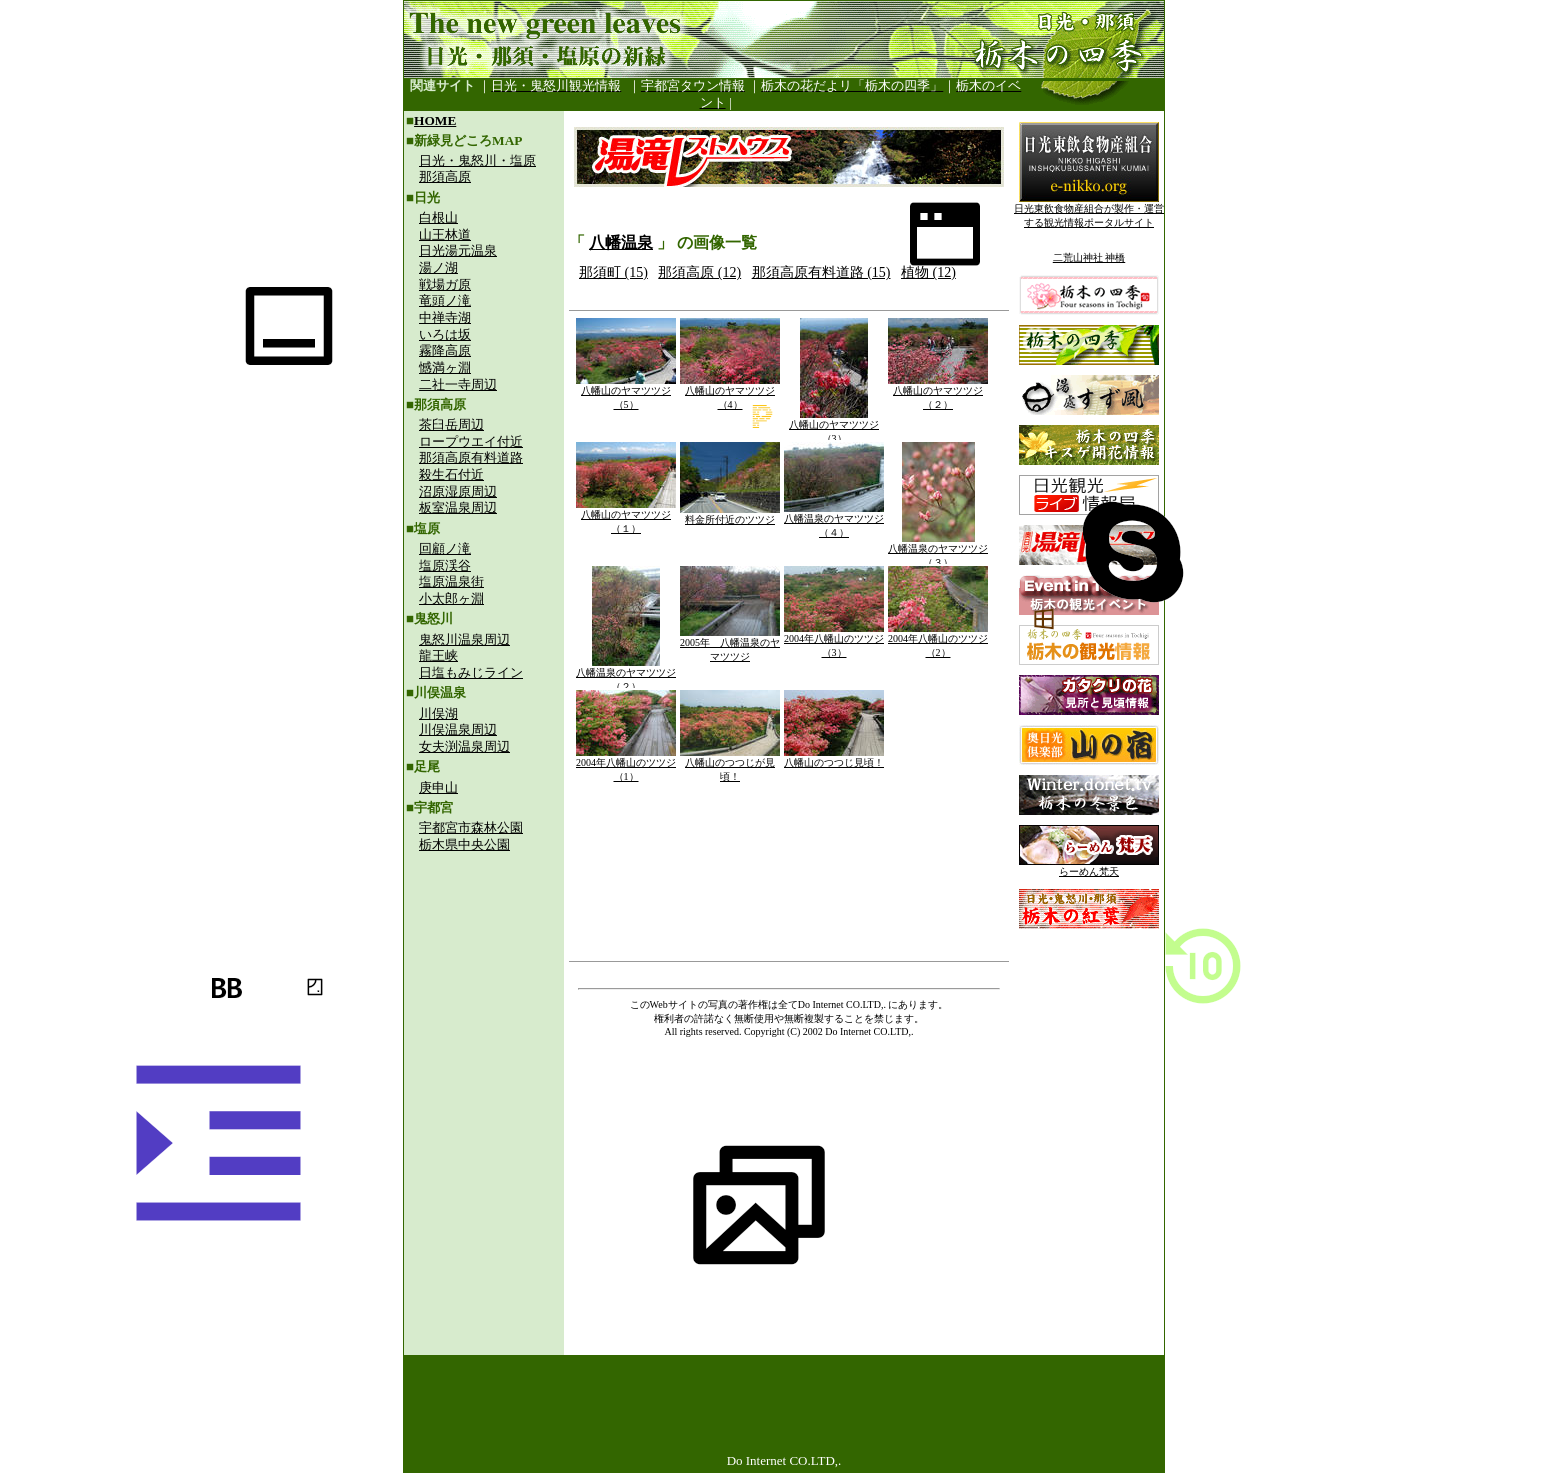 This screenshot has height=1473, width=1568. Describe the element at coordinates (759, 1205) in the screenshot. I see `view multiple images or photo gallery` at that location.